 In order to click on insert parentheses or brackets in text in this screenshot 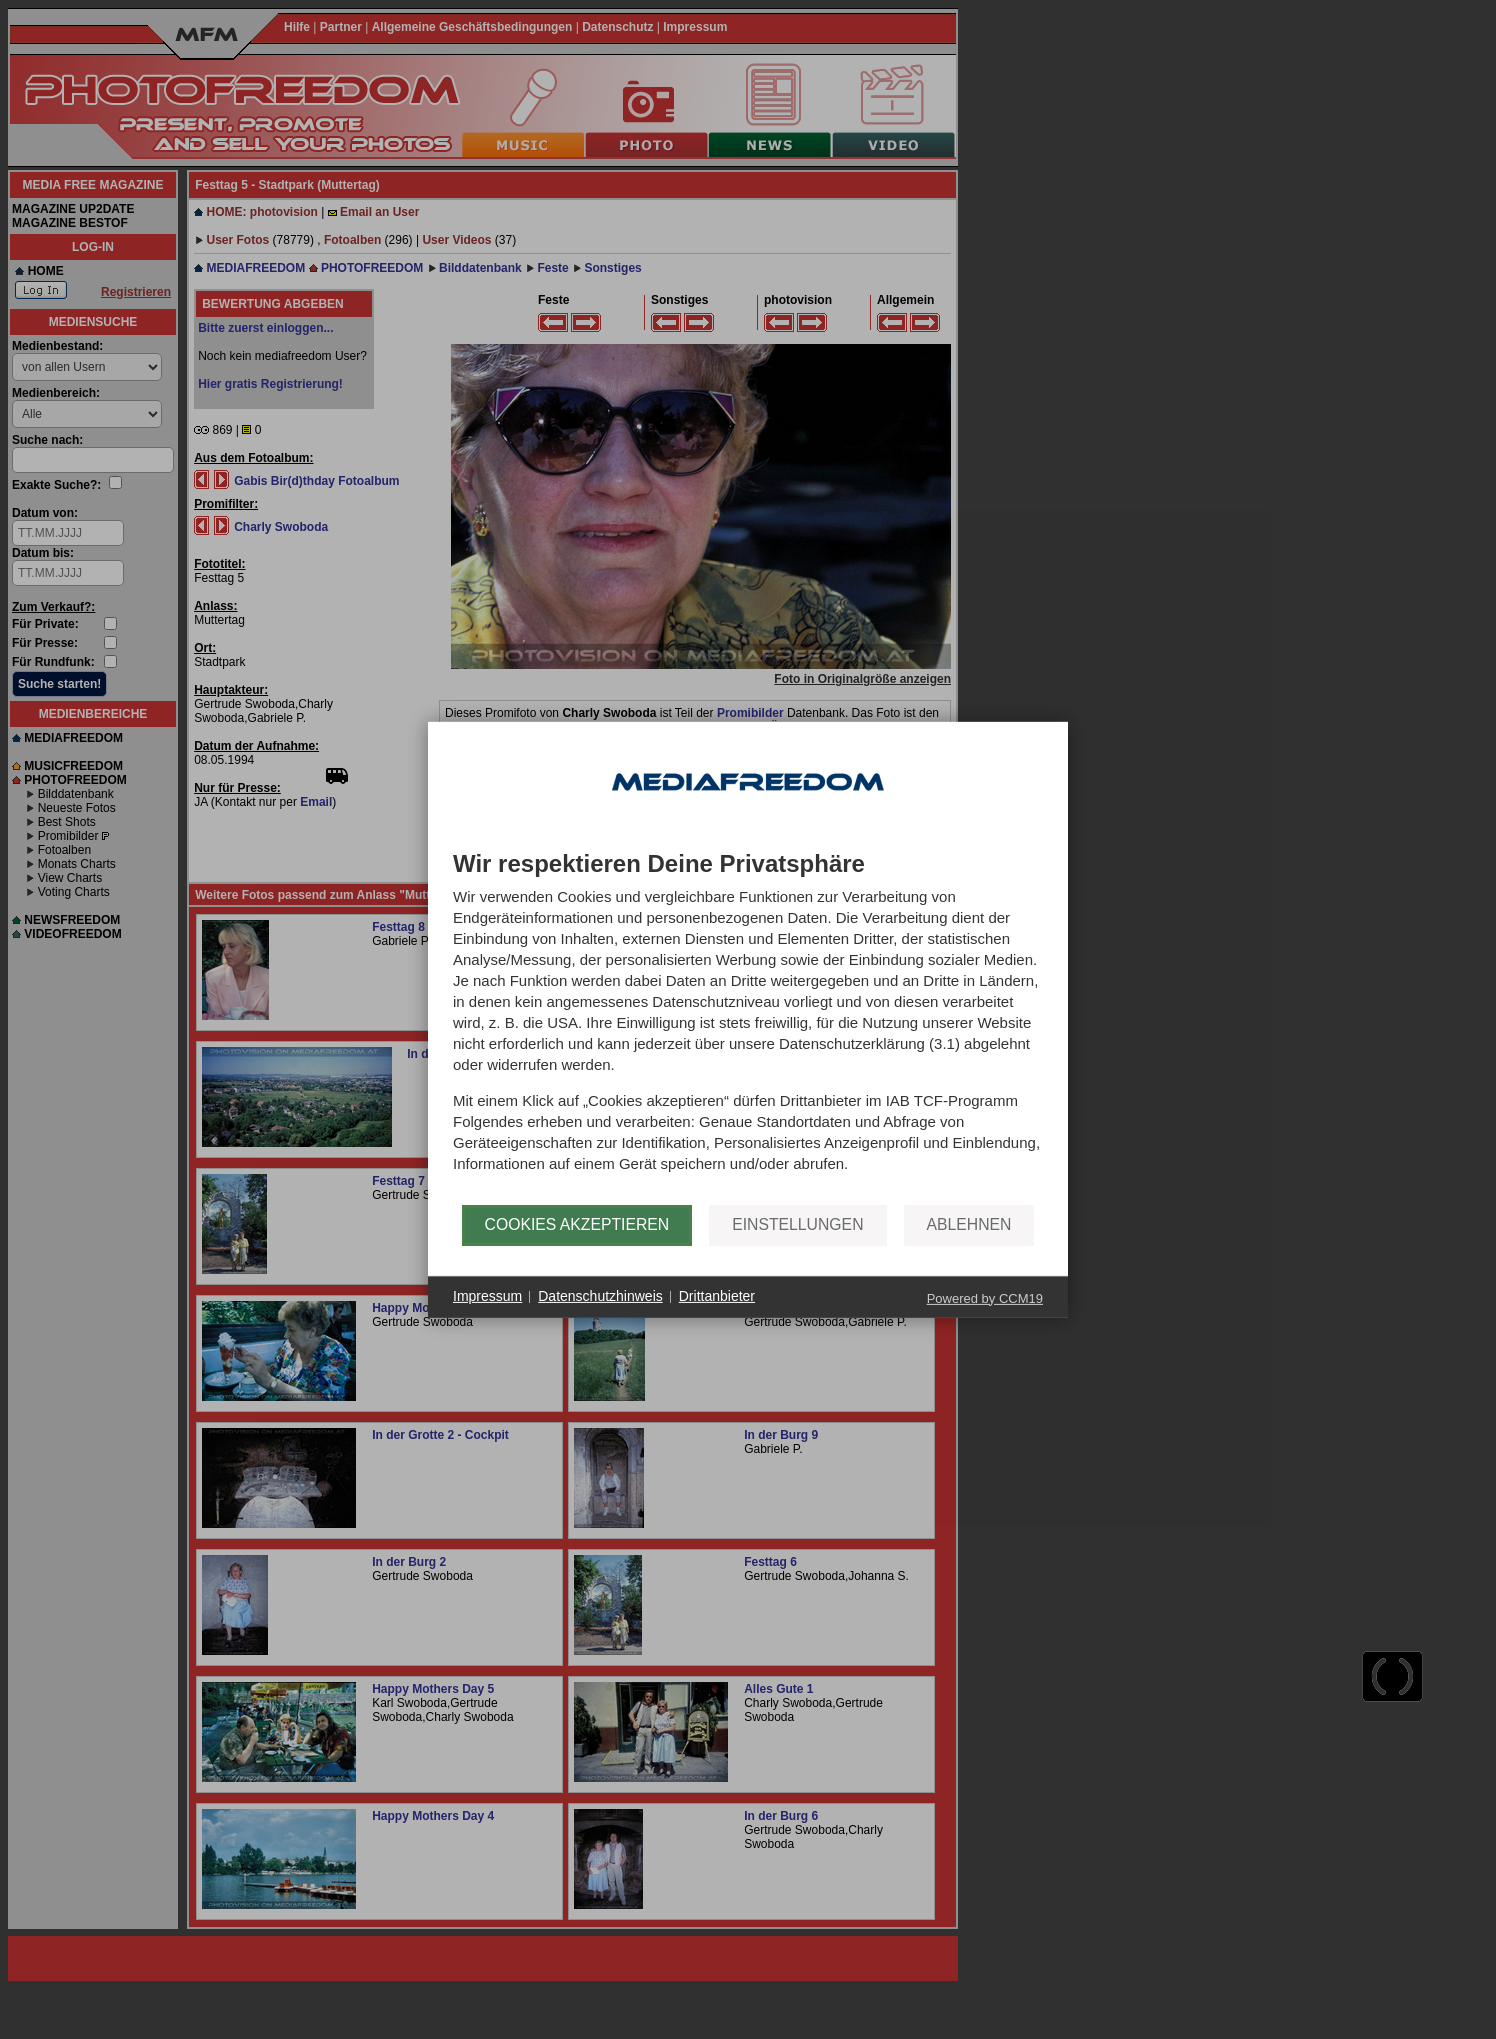, I will do `click(1392, 1676)`.